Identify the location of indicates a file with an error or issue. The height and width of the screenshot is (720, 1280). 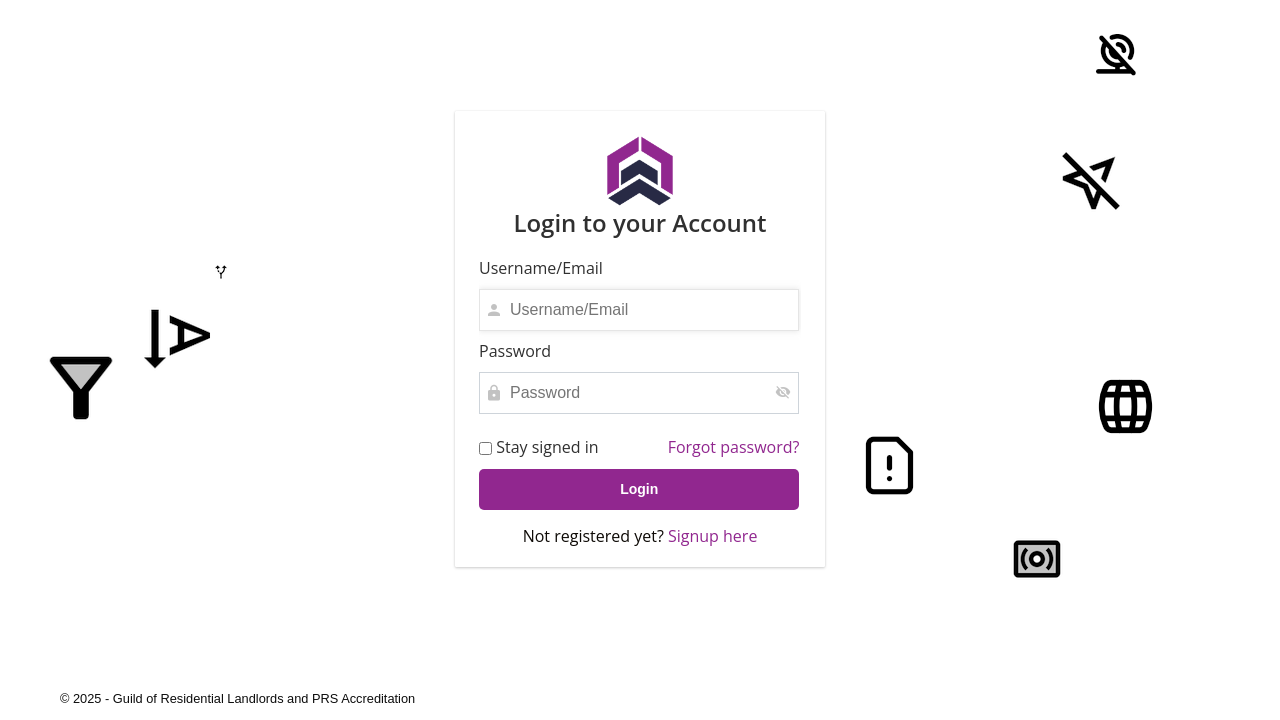
(889, 465).